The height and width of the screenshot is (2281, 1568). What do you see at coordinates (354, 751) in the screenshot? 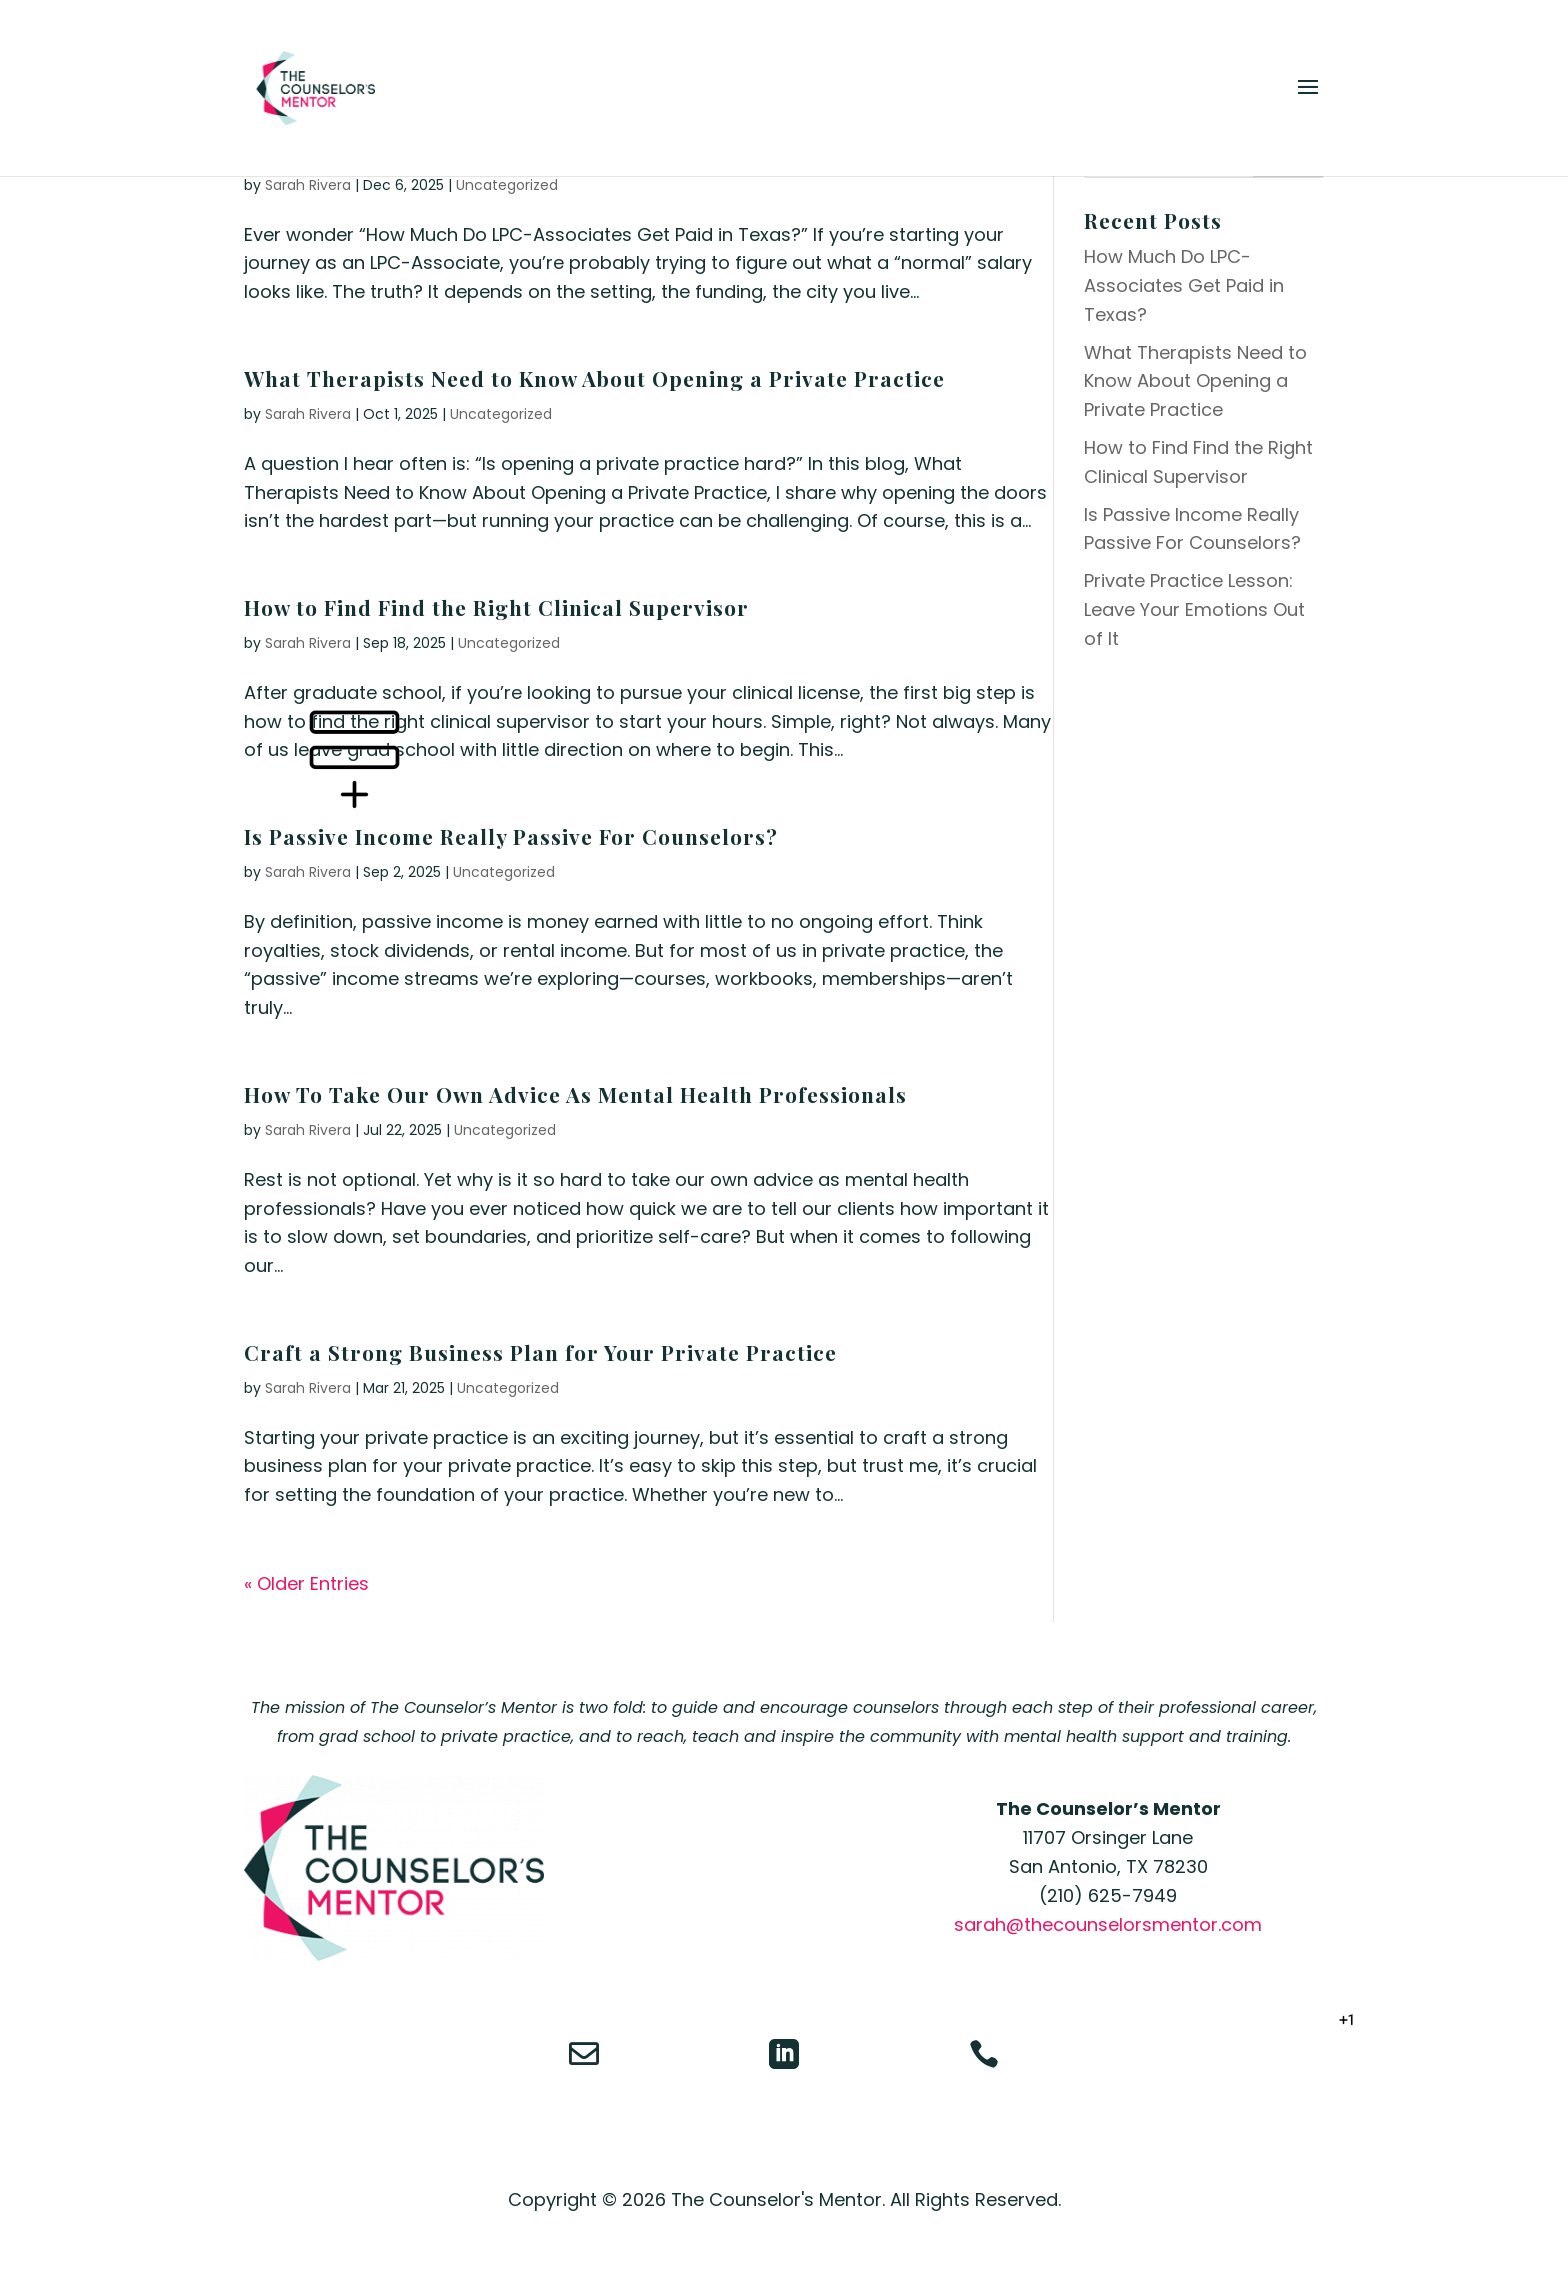
I see `add a new row at the bottom` at bounding box center [354, 751].